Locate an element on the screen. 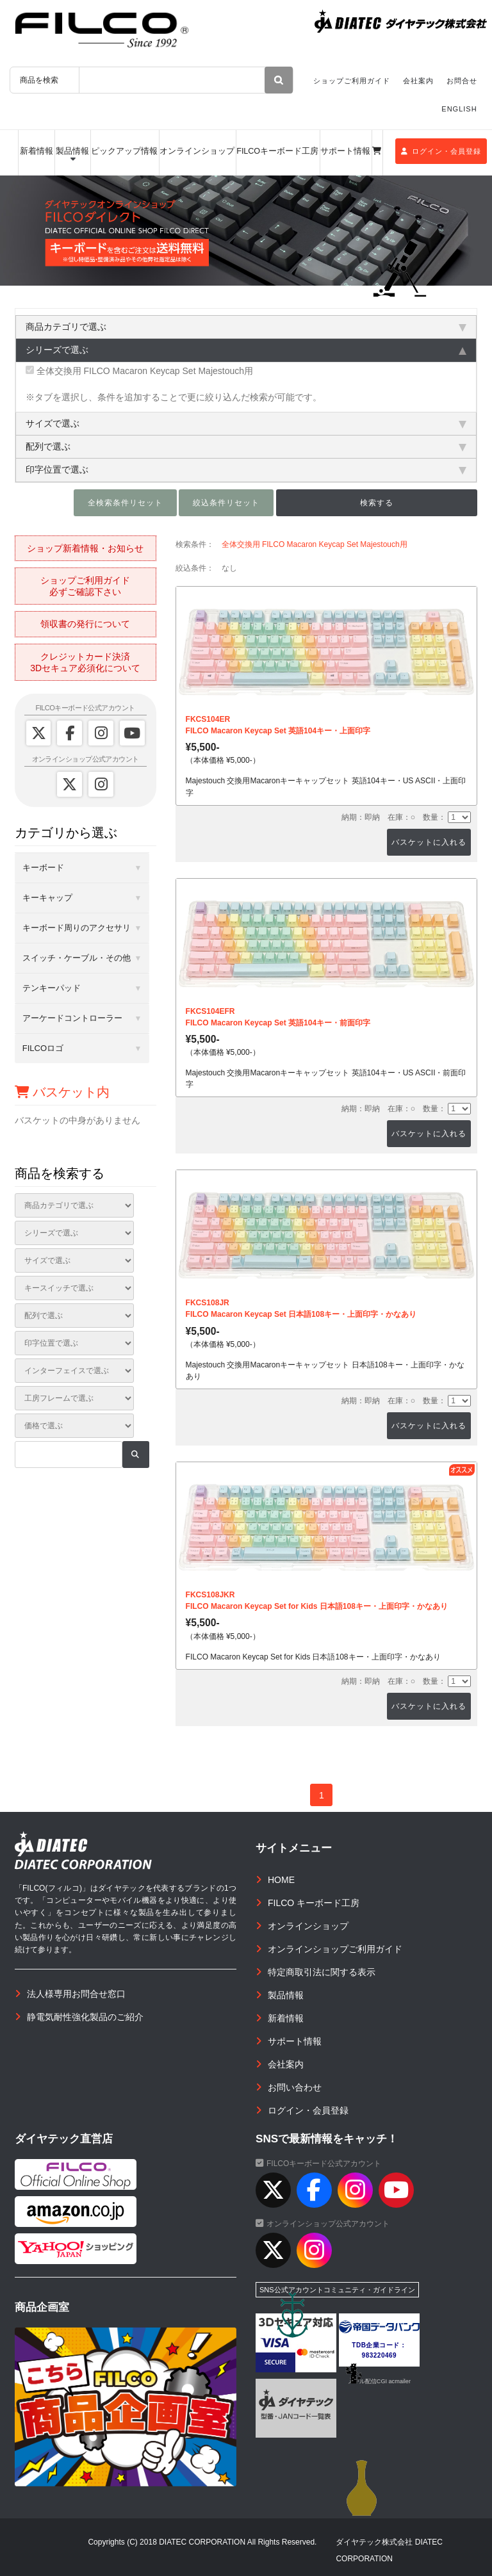  mortar weapon icon for military or strategy games is located at coordinates (400, 268).